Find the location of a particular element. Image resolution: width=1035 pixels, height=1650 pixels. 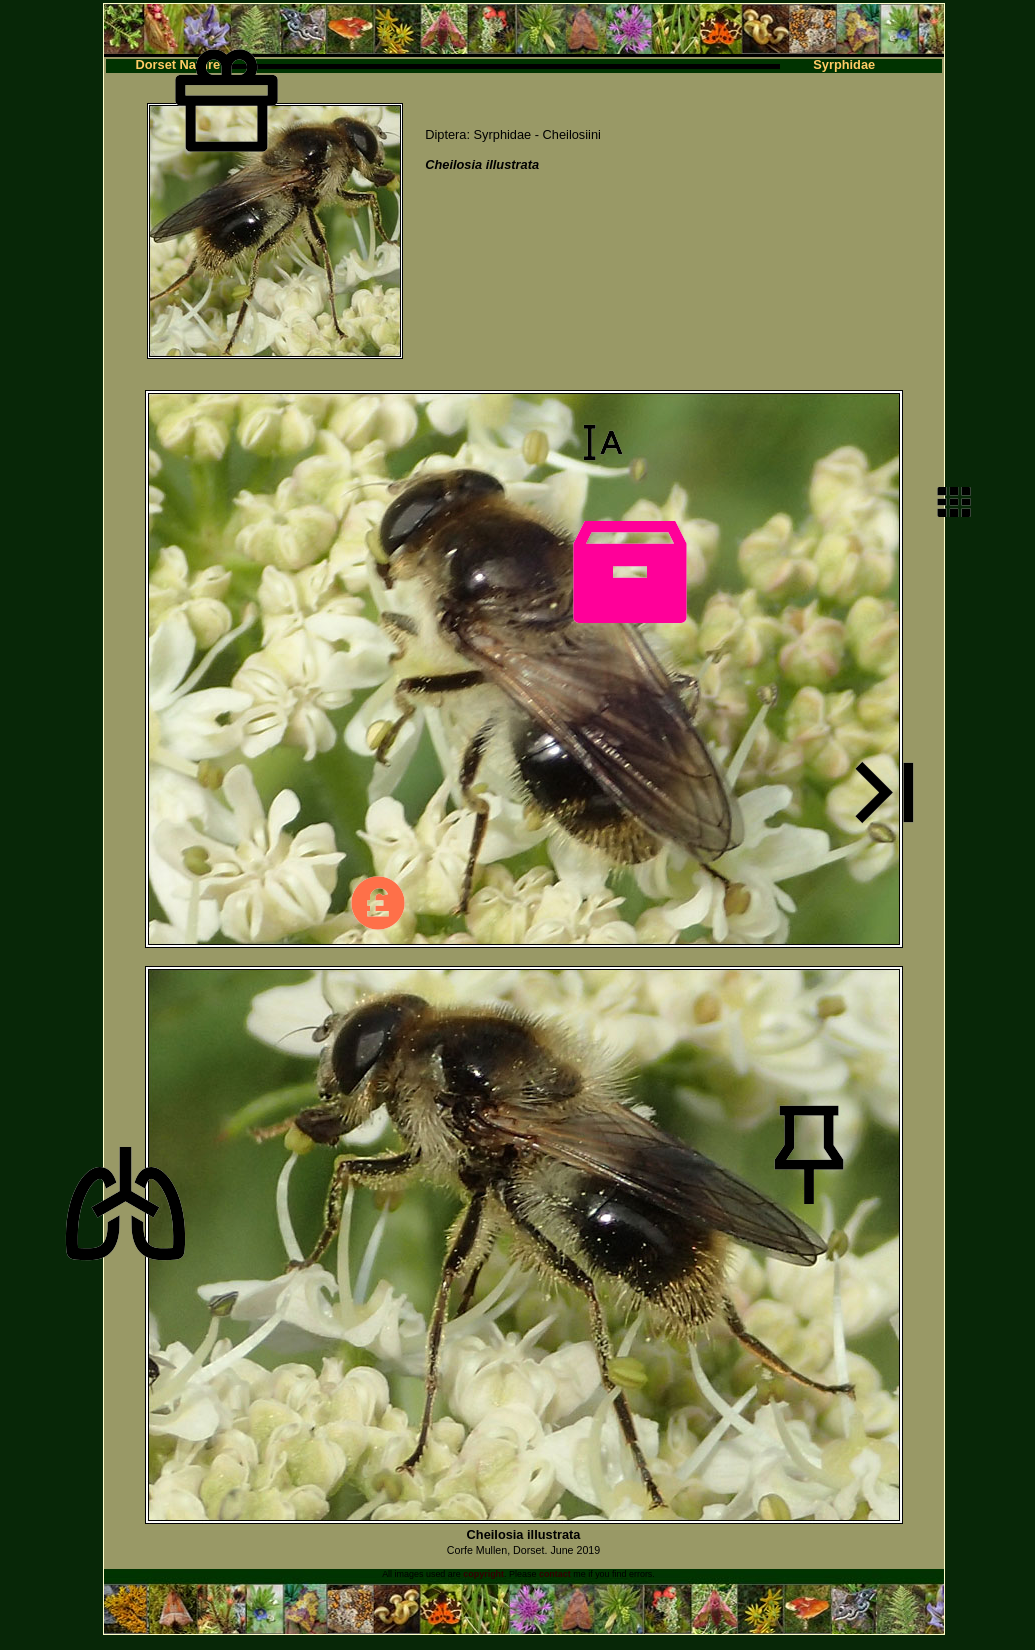

archive items or files is located at coordinates (630, 572).